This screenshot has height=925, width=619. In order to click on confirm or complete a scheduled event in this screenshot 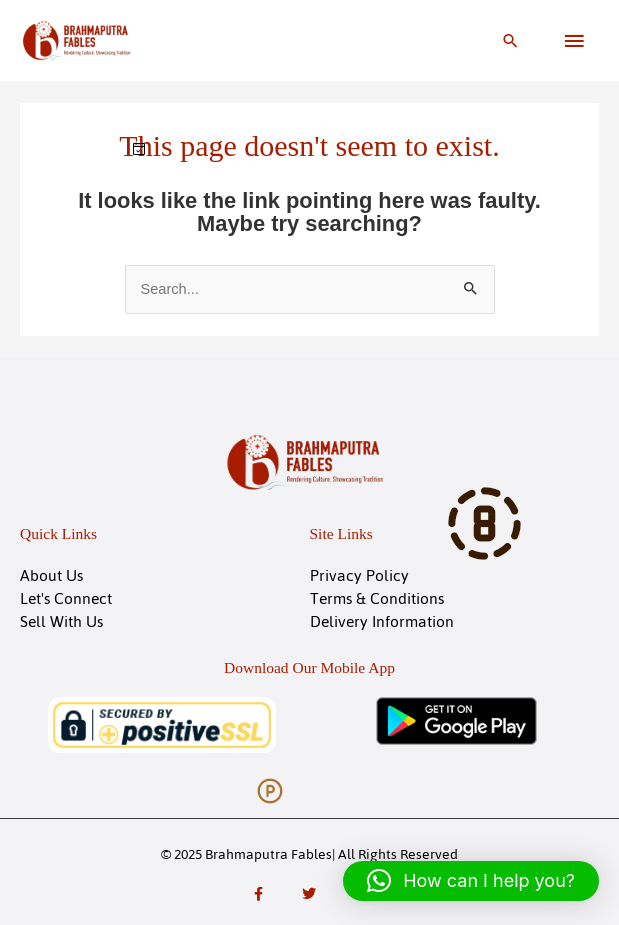, I will do `click(139, 149)`.